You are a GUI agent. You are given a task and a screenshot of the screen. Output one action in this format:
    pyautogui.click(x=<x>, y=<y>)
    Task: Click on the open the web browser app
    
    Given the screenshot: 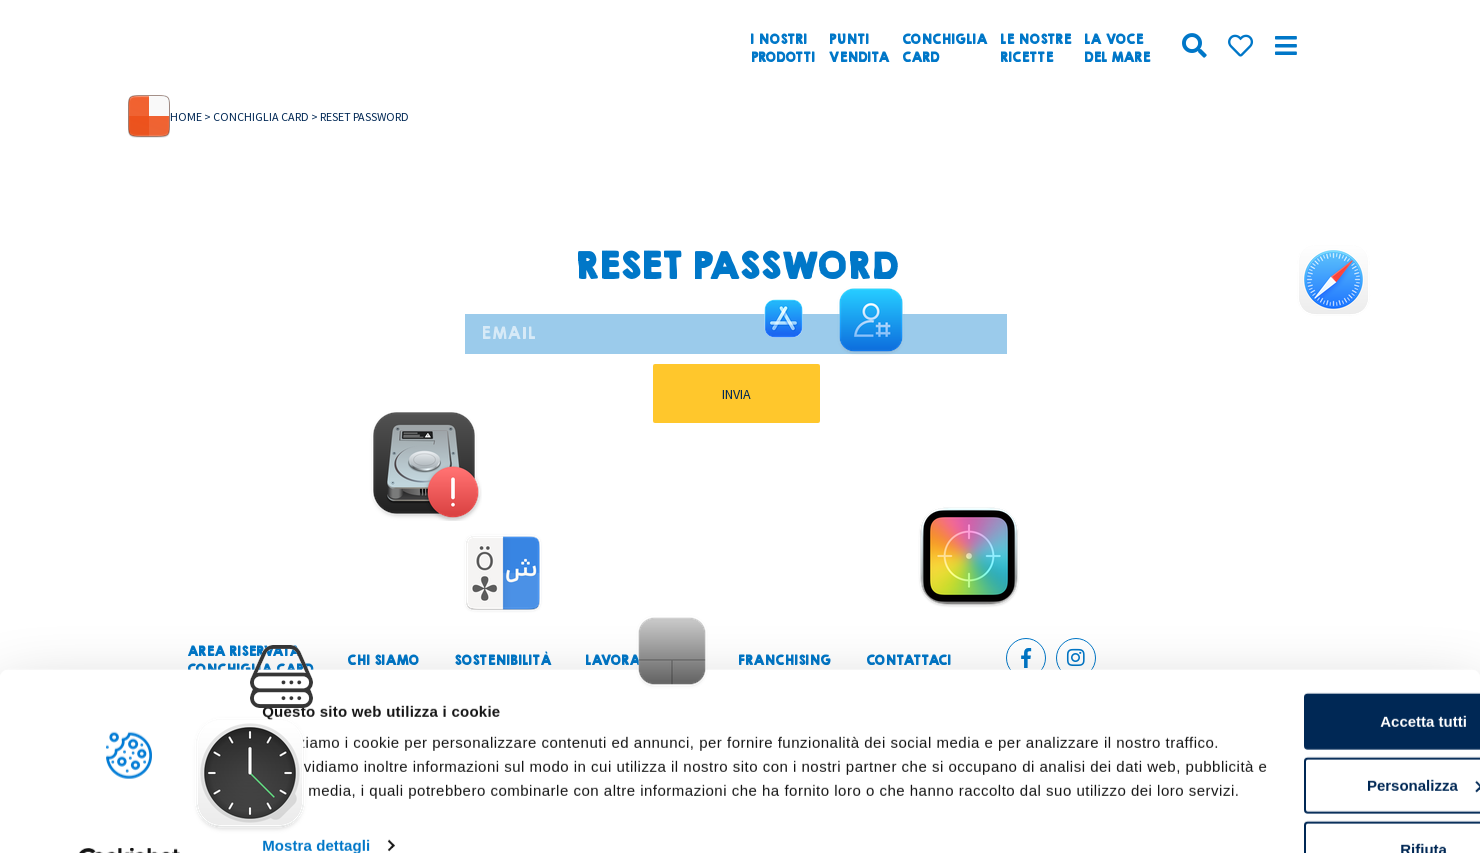 What is the action you would take?
    pyautogui.click(x=1333, y=279)
    